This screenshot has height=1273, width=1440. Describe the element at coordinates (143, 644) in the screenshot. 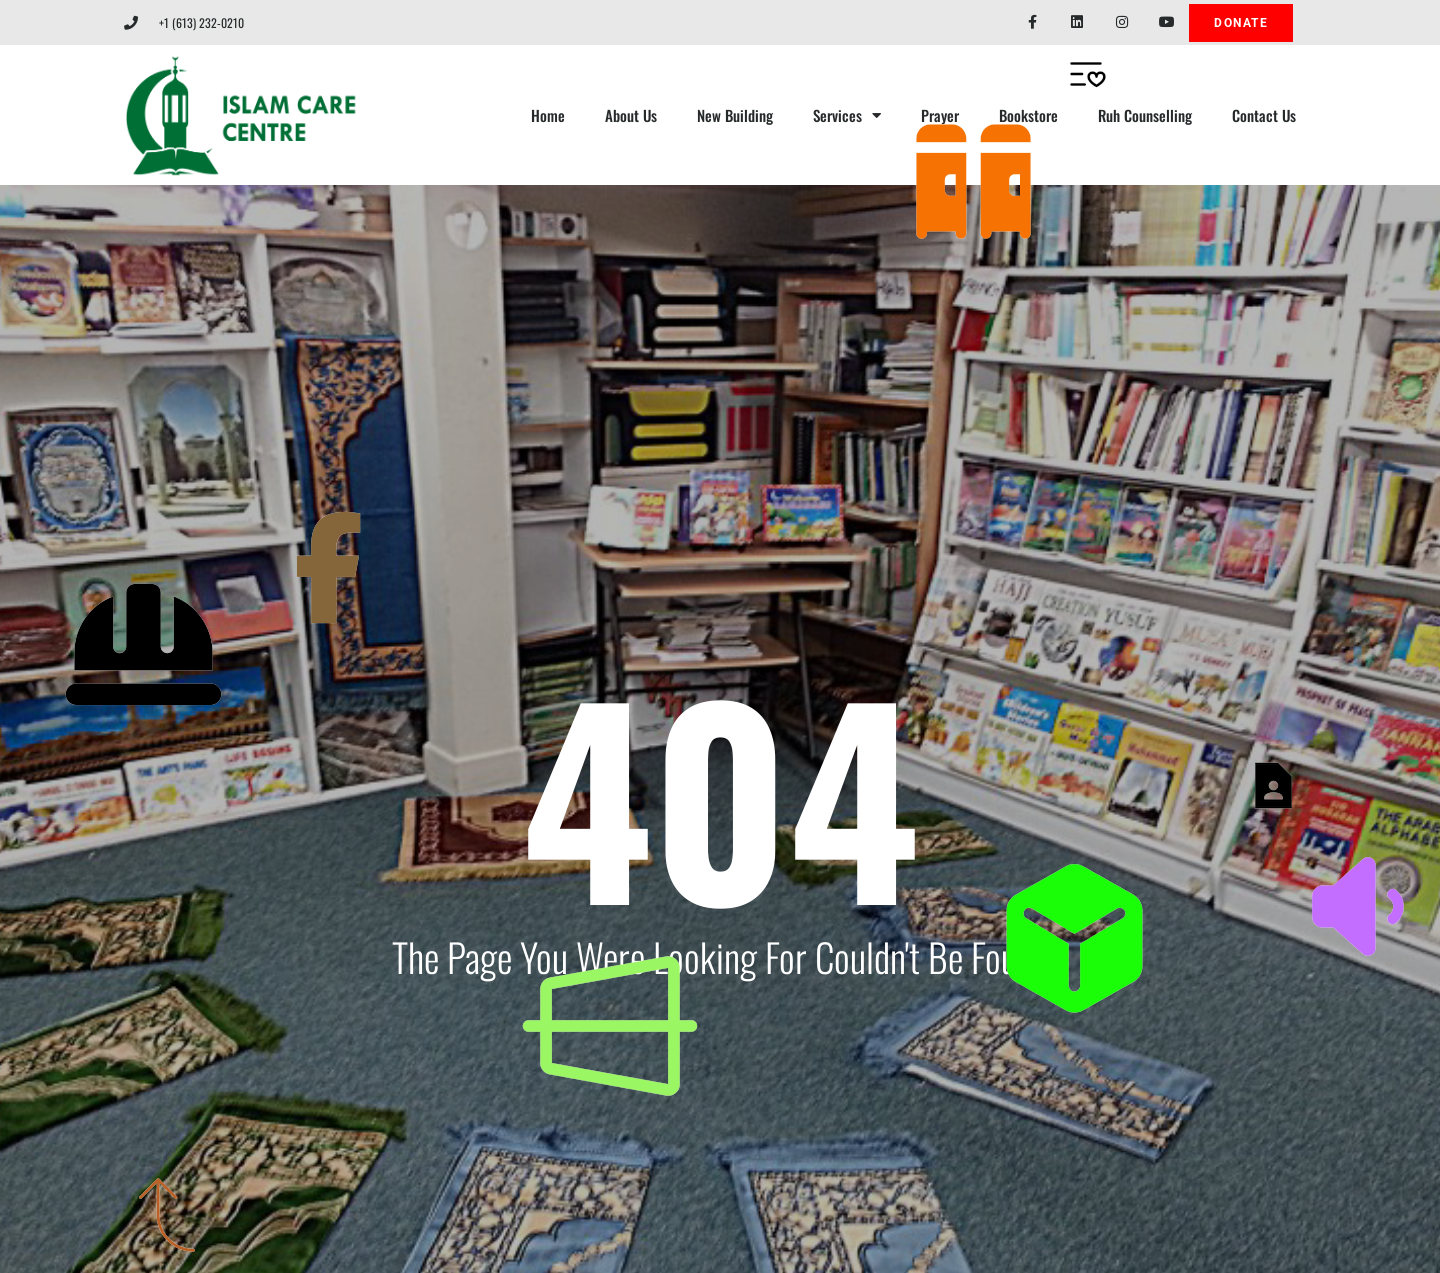

I see `access construction or building projects` at that location.